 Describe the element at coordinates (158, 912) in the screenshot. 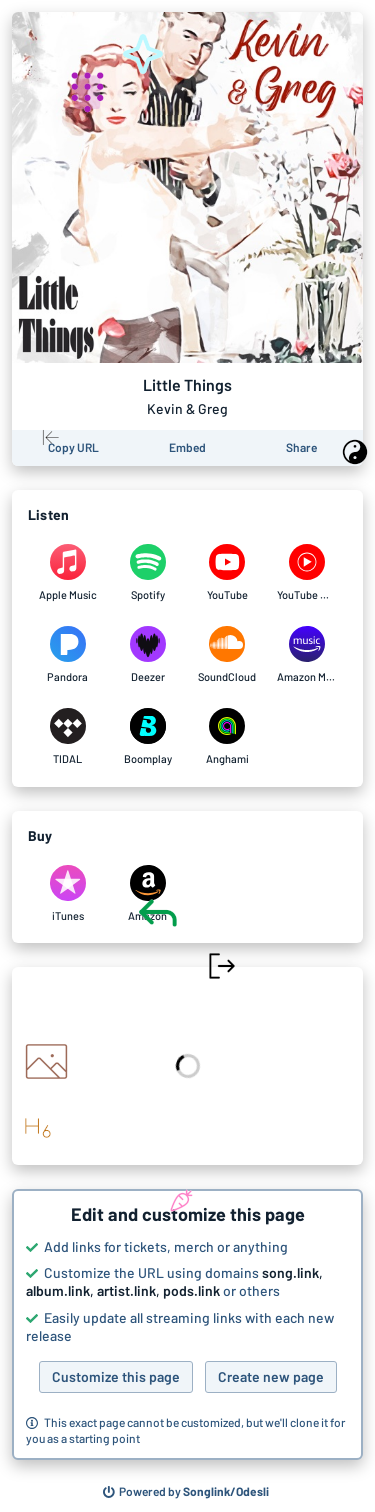

I see `reply to a message or email` at that location.